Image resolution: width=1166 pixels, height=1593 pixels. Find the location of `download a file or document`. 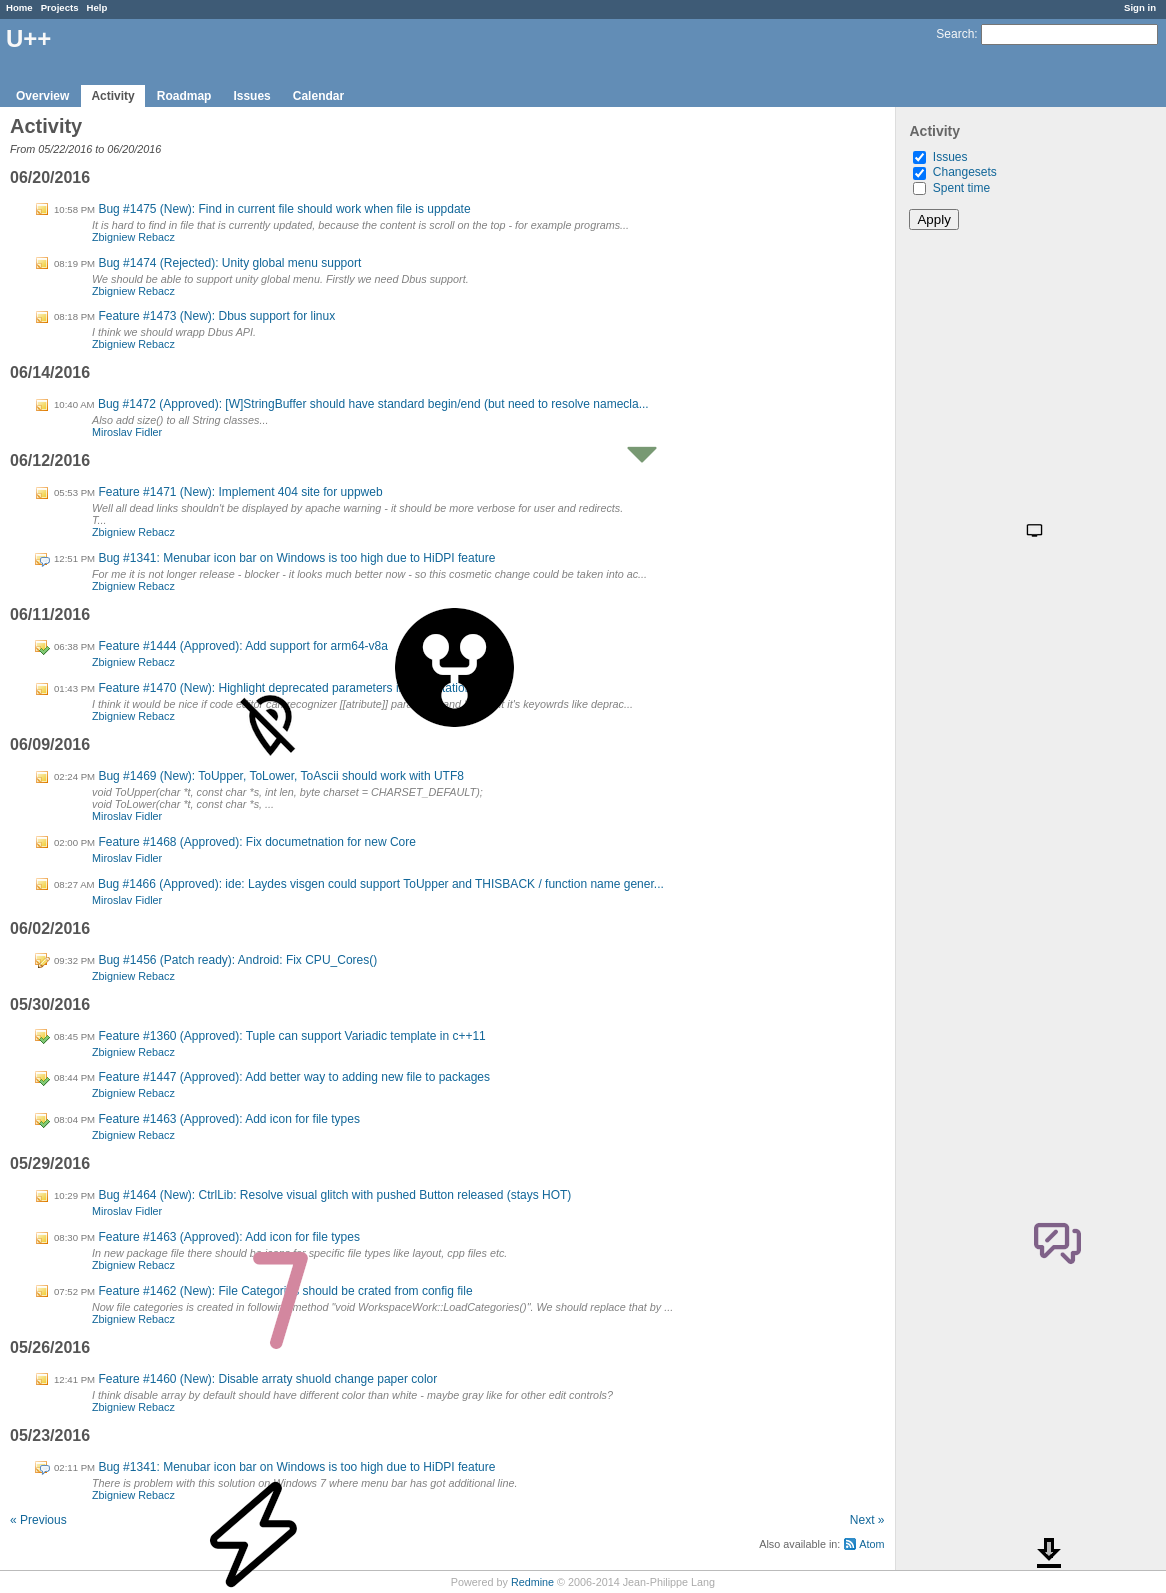

download a file or document is located at coordinates (1049, 1554).